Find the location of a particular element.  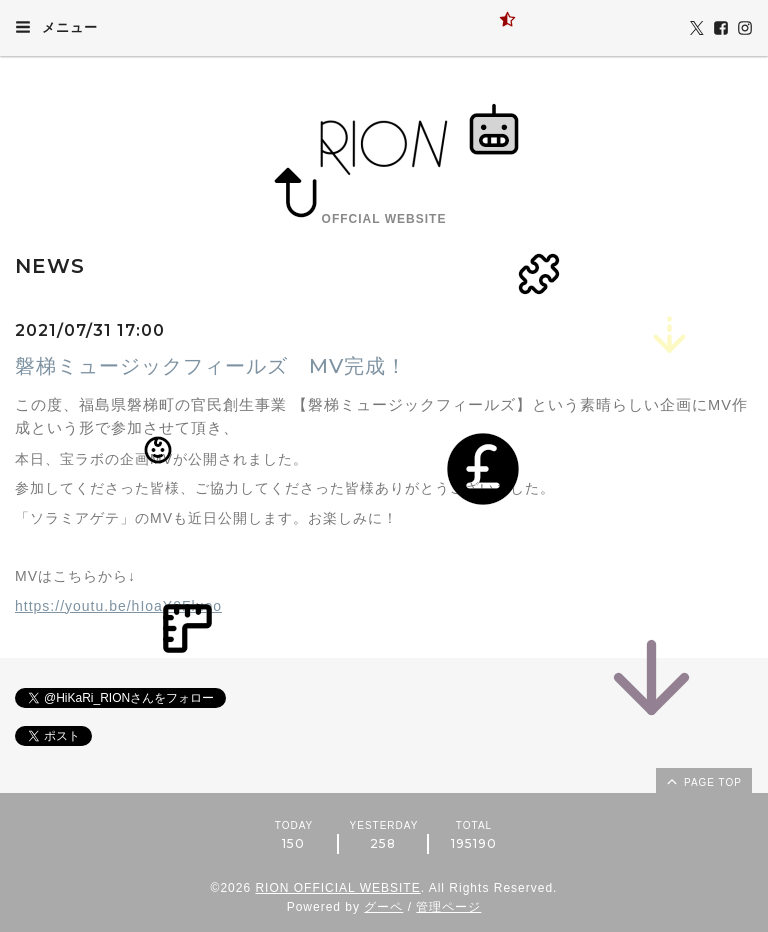

undo or go back to previous state is located at coordinates (297, 192).